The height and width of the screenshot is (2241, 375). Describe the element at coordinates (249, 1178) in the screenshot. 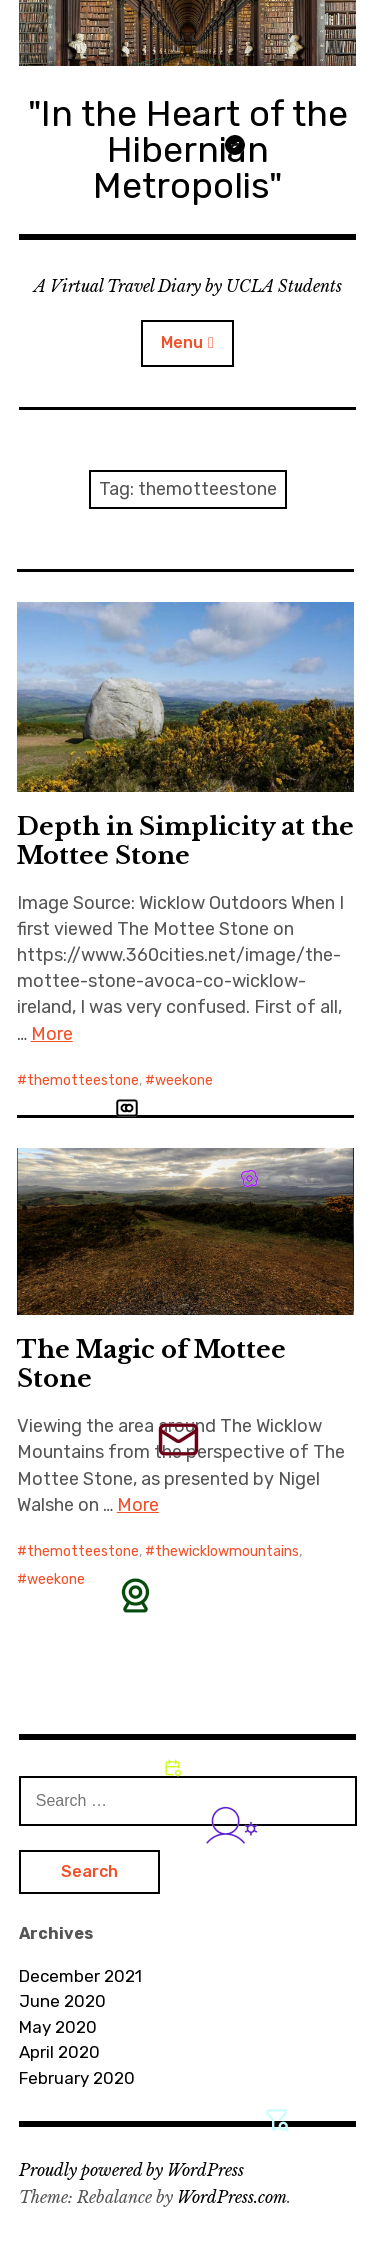

I see `access breakfast or brunch recipes` at that location.